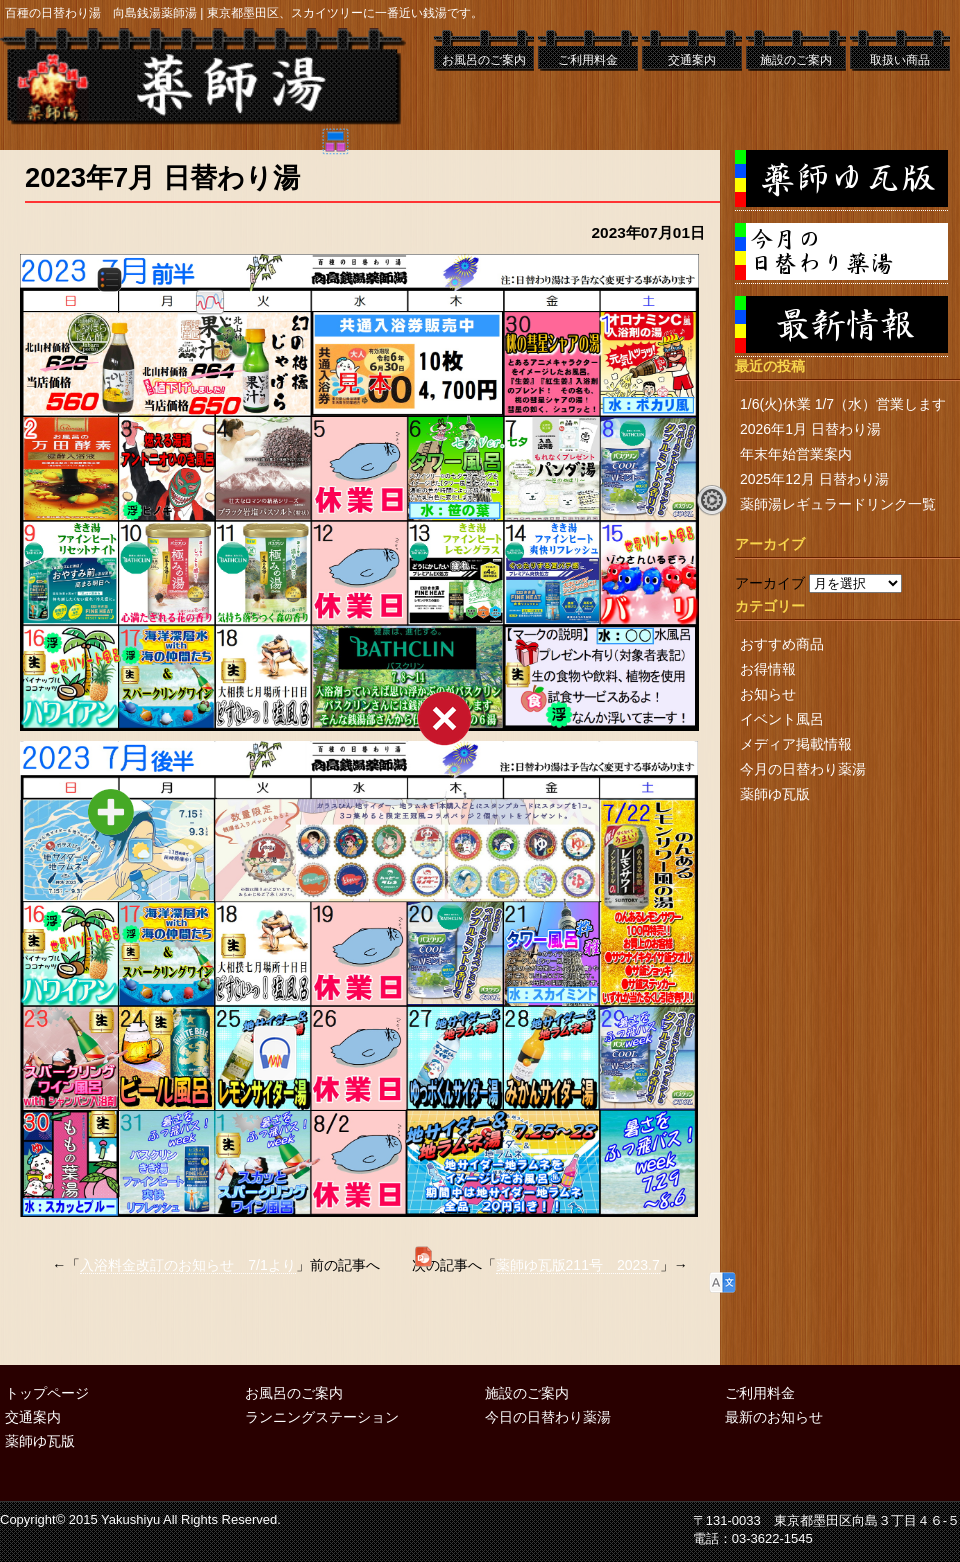 The width and height of the screenshot is (960, 1562). What do you see at coordinates (109, 279) in the screenshot?
I see `open the reminders app` at bounding box center [109, 279].